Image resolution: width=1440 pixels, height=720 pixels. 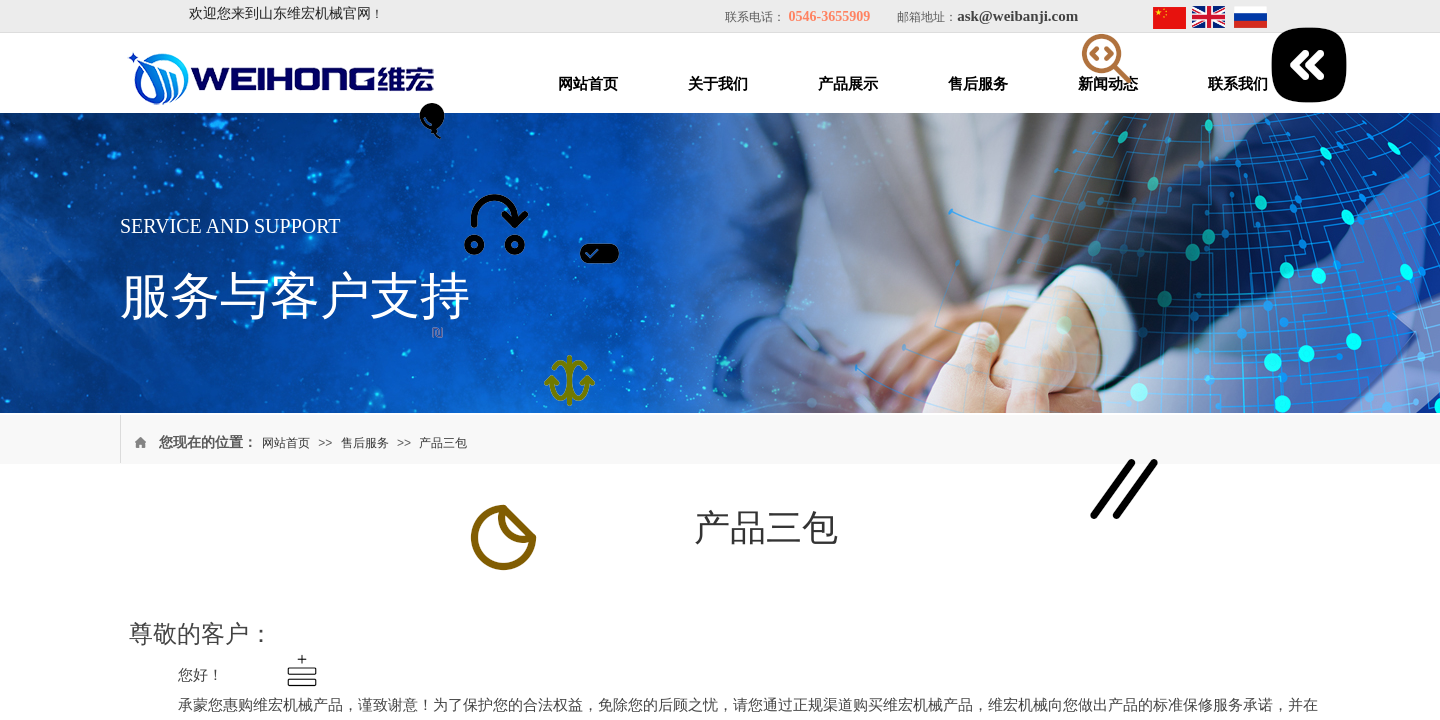 I want to click on indicates a celebration or birthday event, so click(x=432, y=121).